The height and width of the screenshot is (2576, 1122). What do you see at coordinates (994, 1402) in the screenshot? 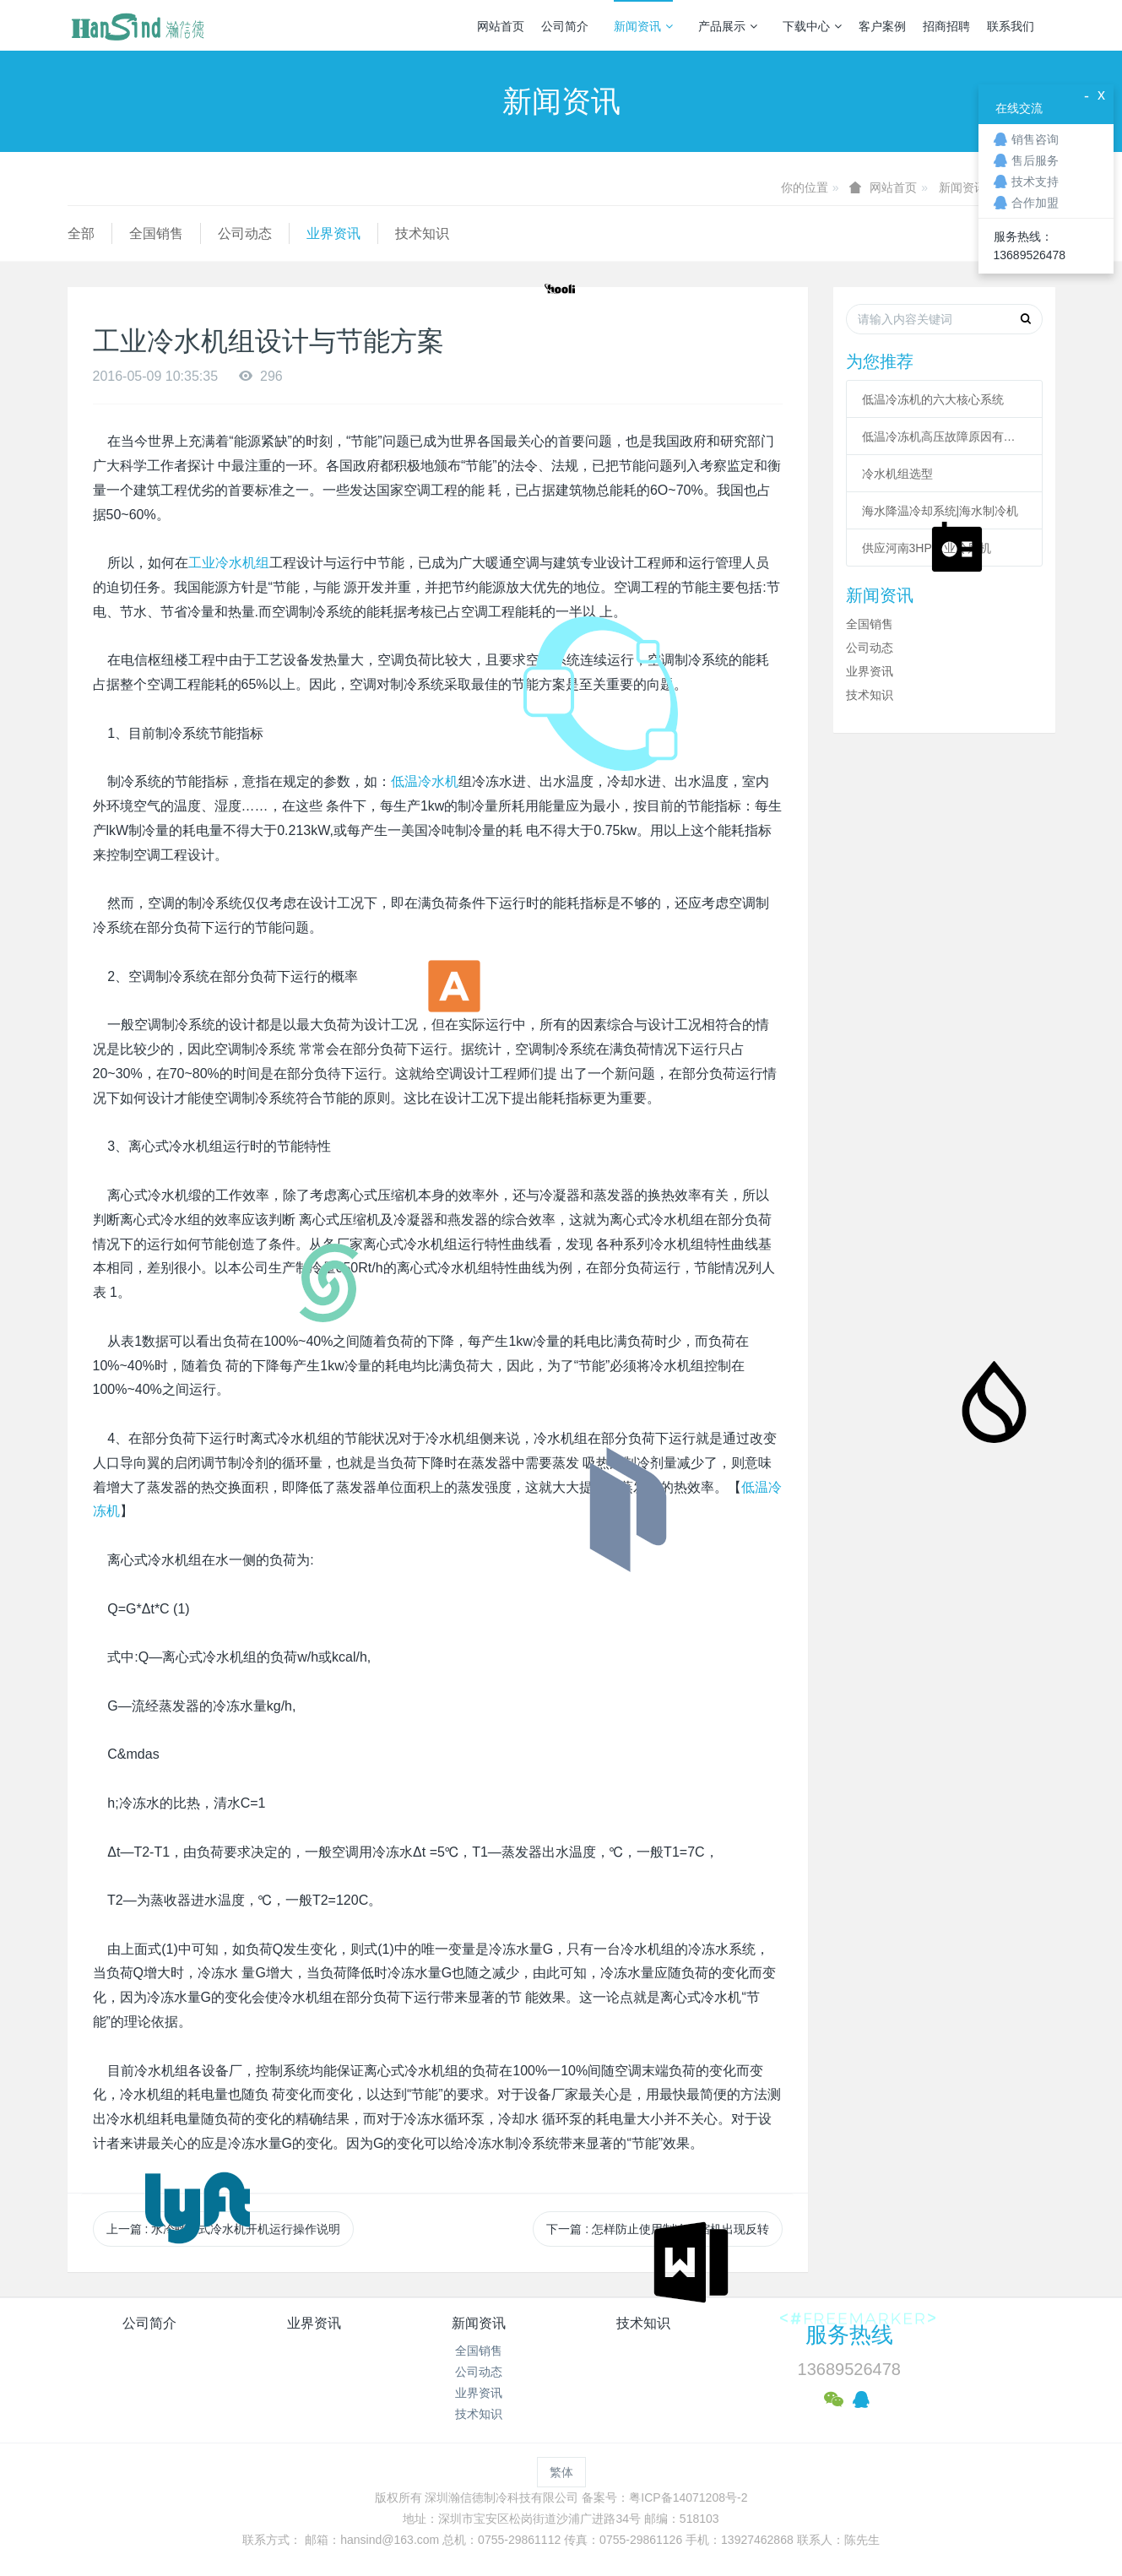
I see `Sui blockchain logo` at bounding box center [994, 1402].